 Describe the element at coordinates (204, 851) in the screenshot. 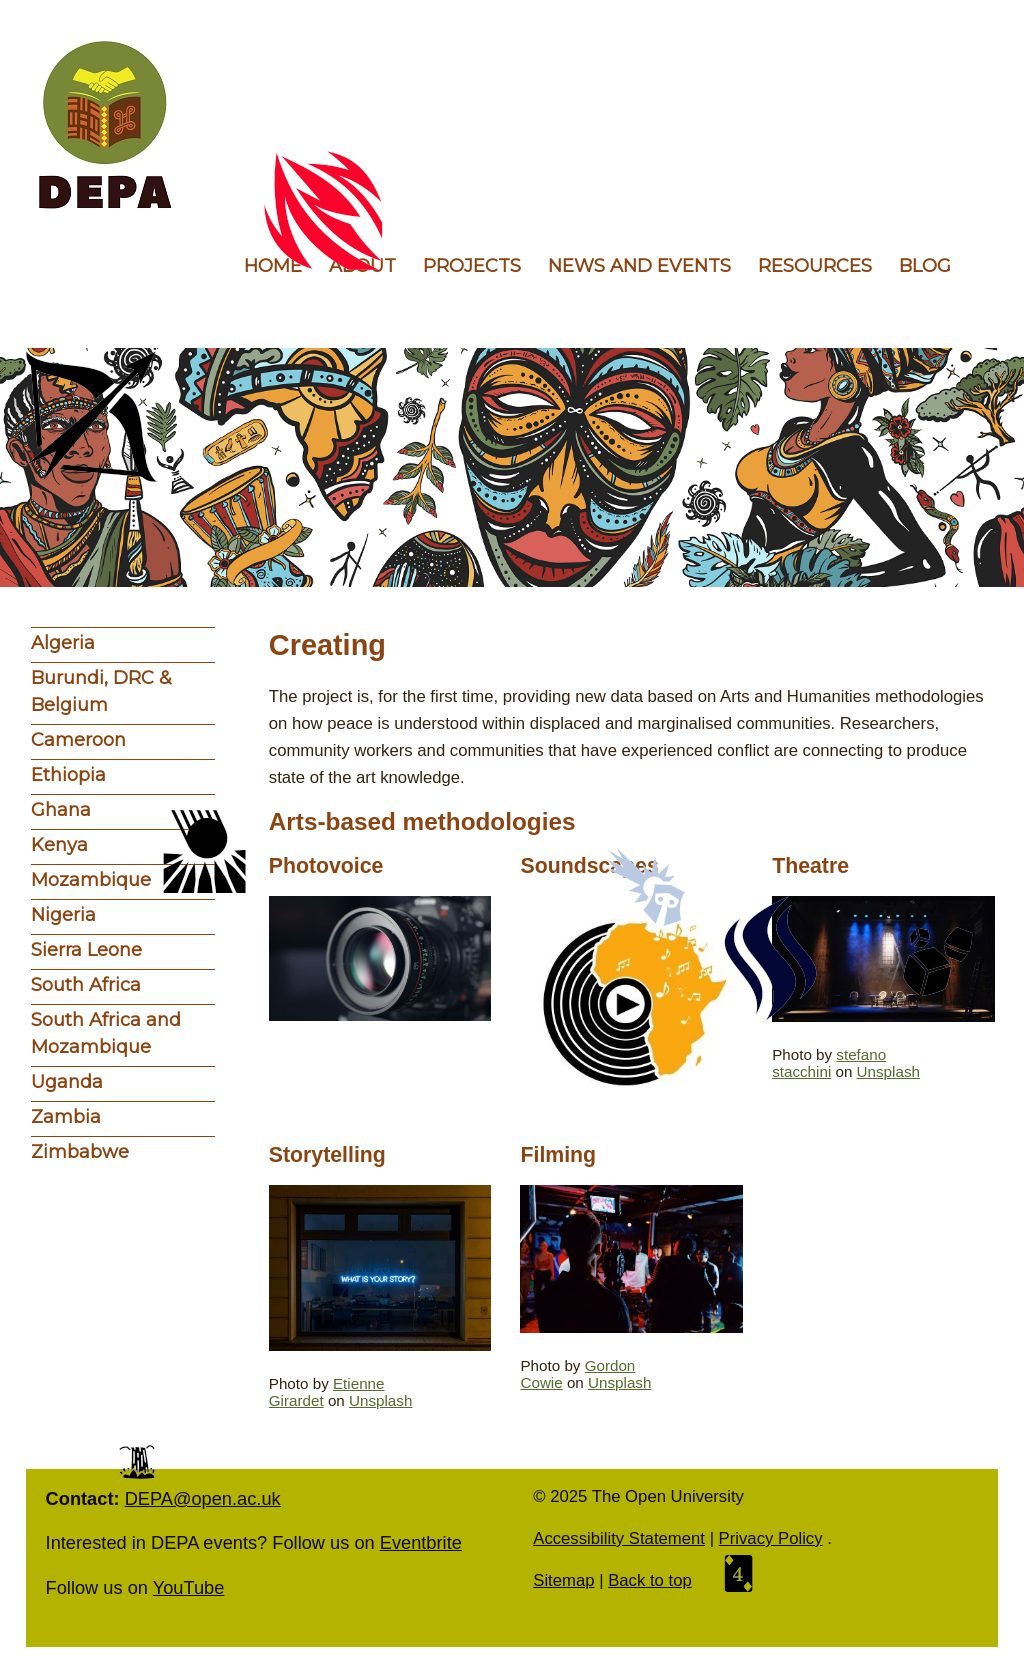

I see `indicates a meteor impact event in gameplay` at that location.